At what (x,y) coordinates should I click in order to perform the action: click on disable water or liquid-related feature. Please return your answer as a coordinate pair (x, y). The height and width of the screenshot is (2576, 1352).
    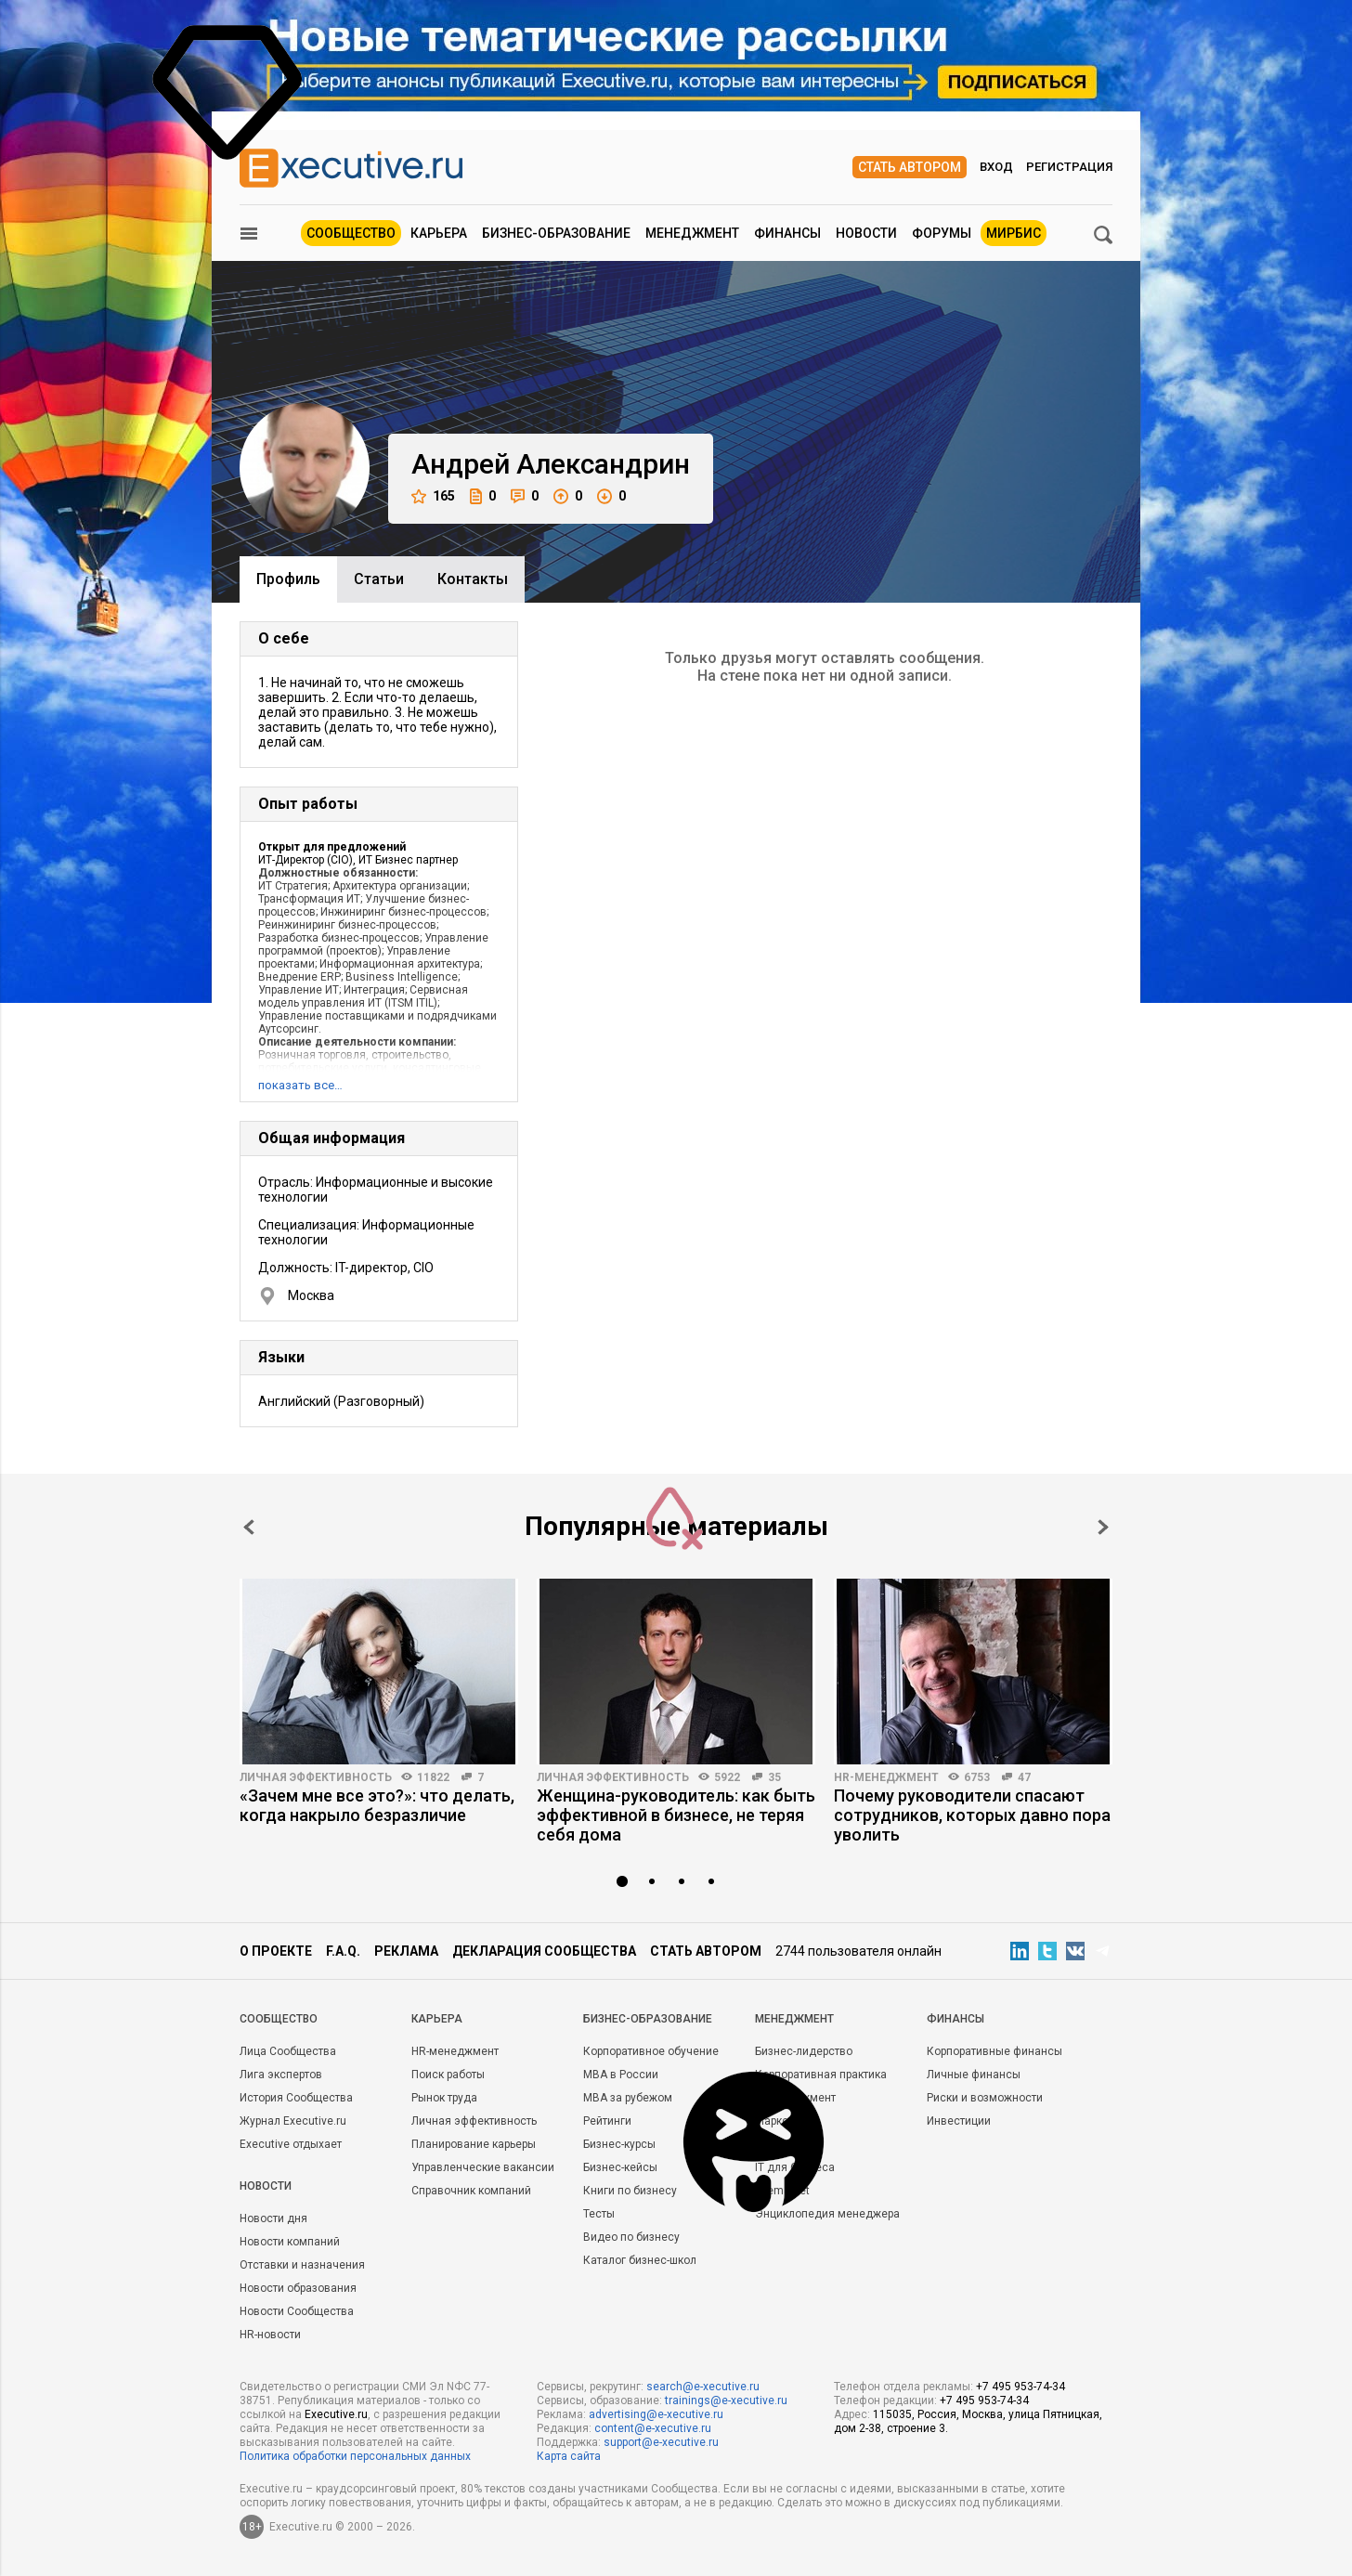
    Looking at the image, I should click on (670, 1516).